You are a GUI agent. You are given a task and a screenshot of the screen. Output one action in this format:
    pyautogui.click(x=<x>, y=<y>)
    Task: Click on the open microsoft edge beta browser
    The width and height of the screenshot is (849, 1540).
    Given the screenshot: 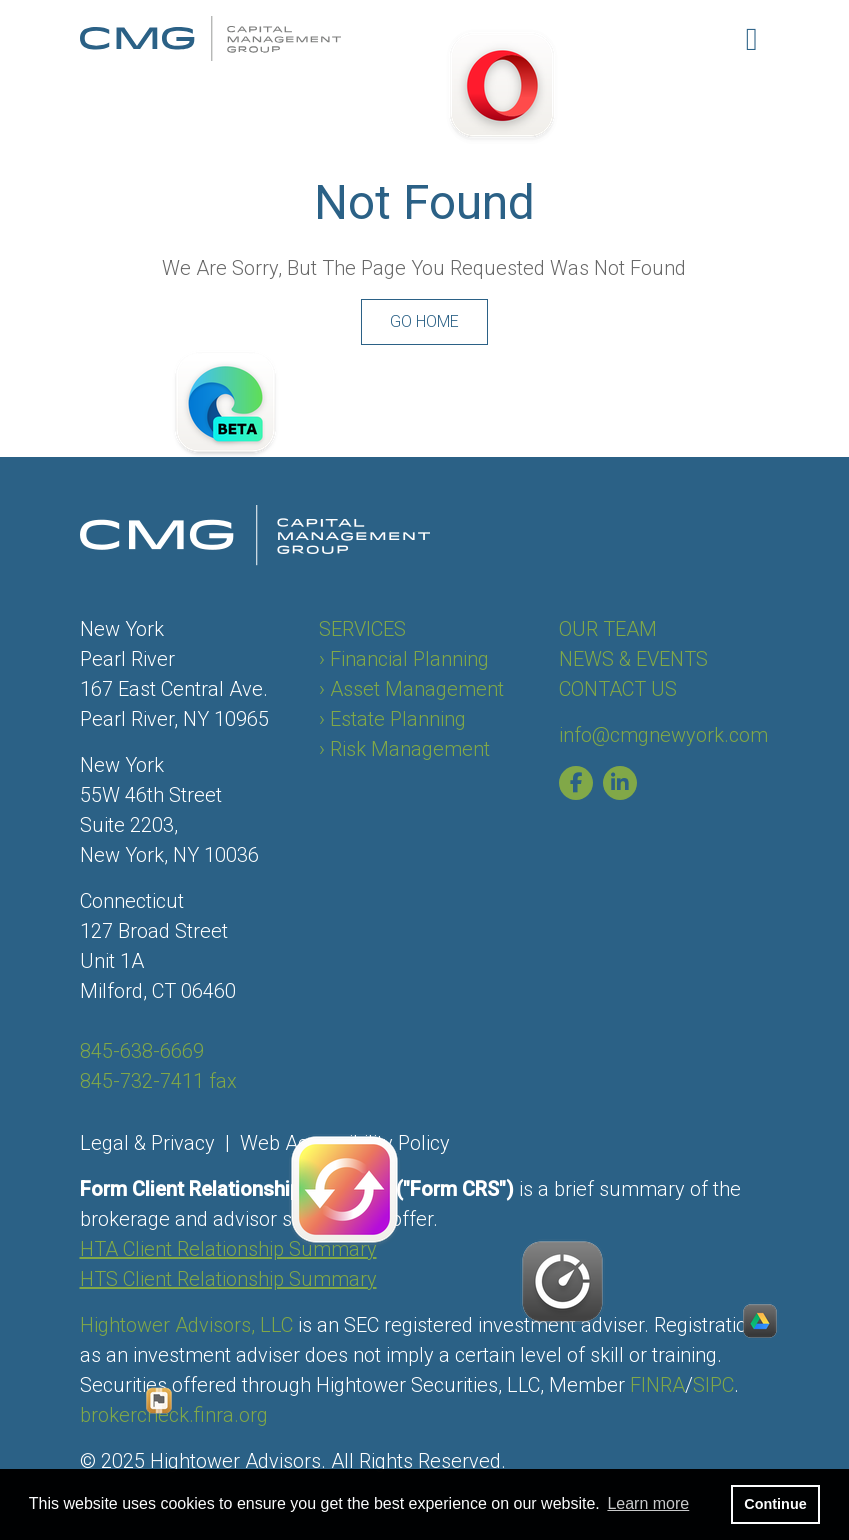 What is the action you would take?
    pyautogui.click(x=225, y=402)
    